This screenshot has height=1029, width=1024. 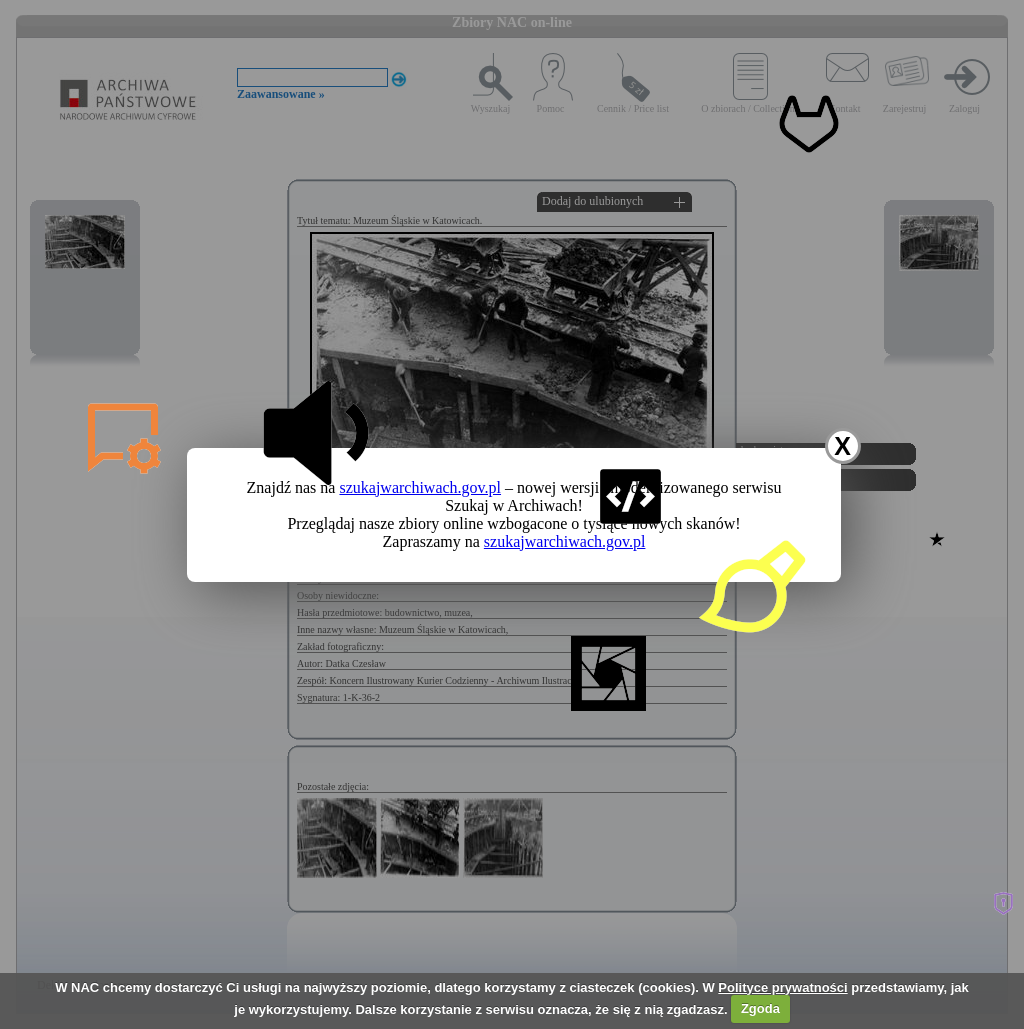 I want to click on open chat settings, so click(x=123, y=435).